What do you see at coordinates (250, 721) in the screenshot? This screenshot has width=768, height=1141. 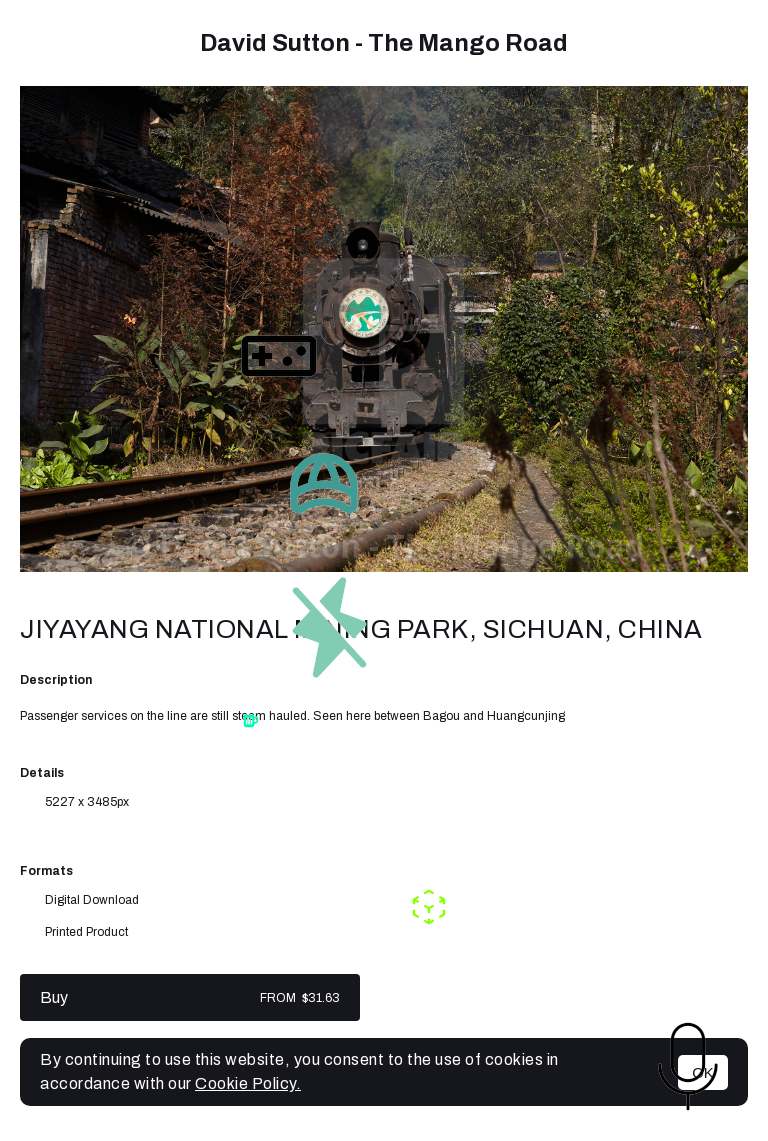 I see `view nearby bars or breweries` at bounding box center [250, 721].